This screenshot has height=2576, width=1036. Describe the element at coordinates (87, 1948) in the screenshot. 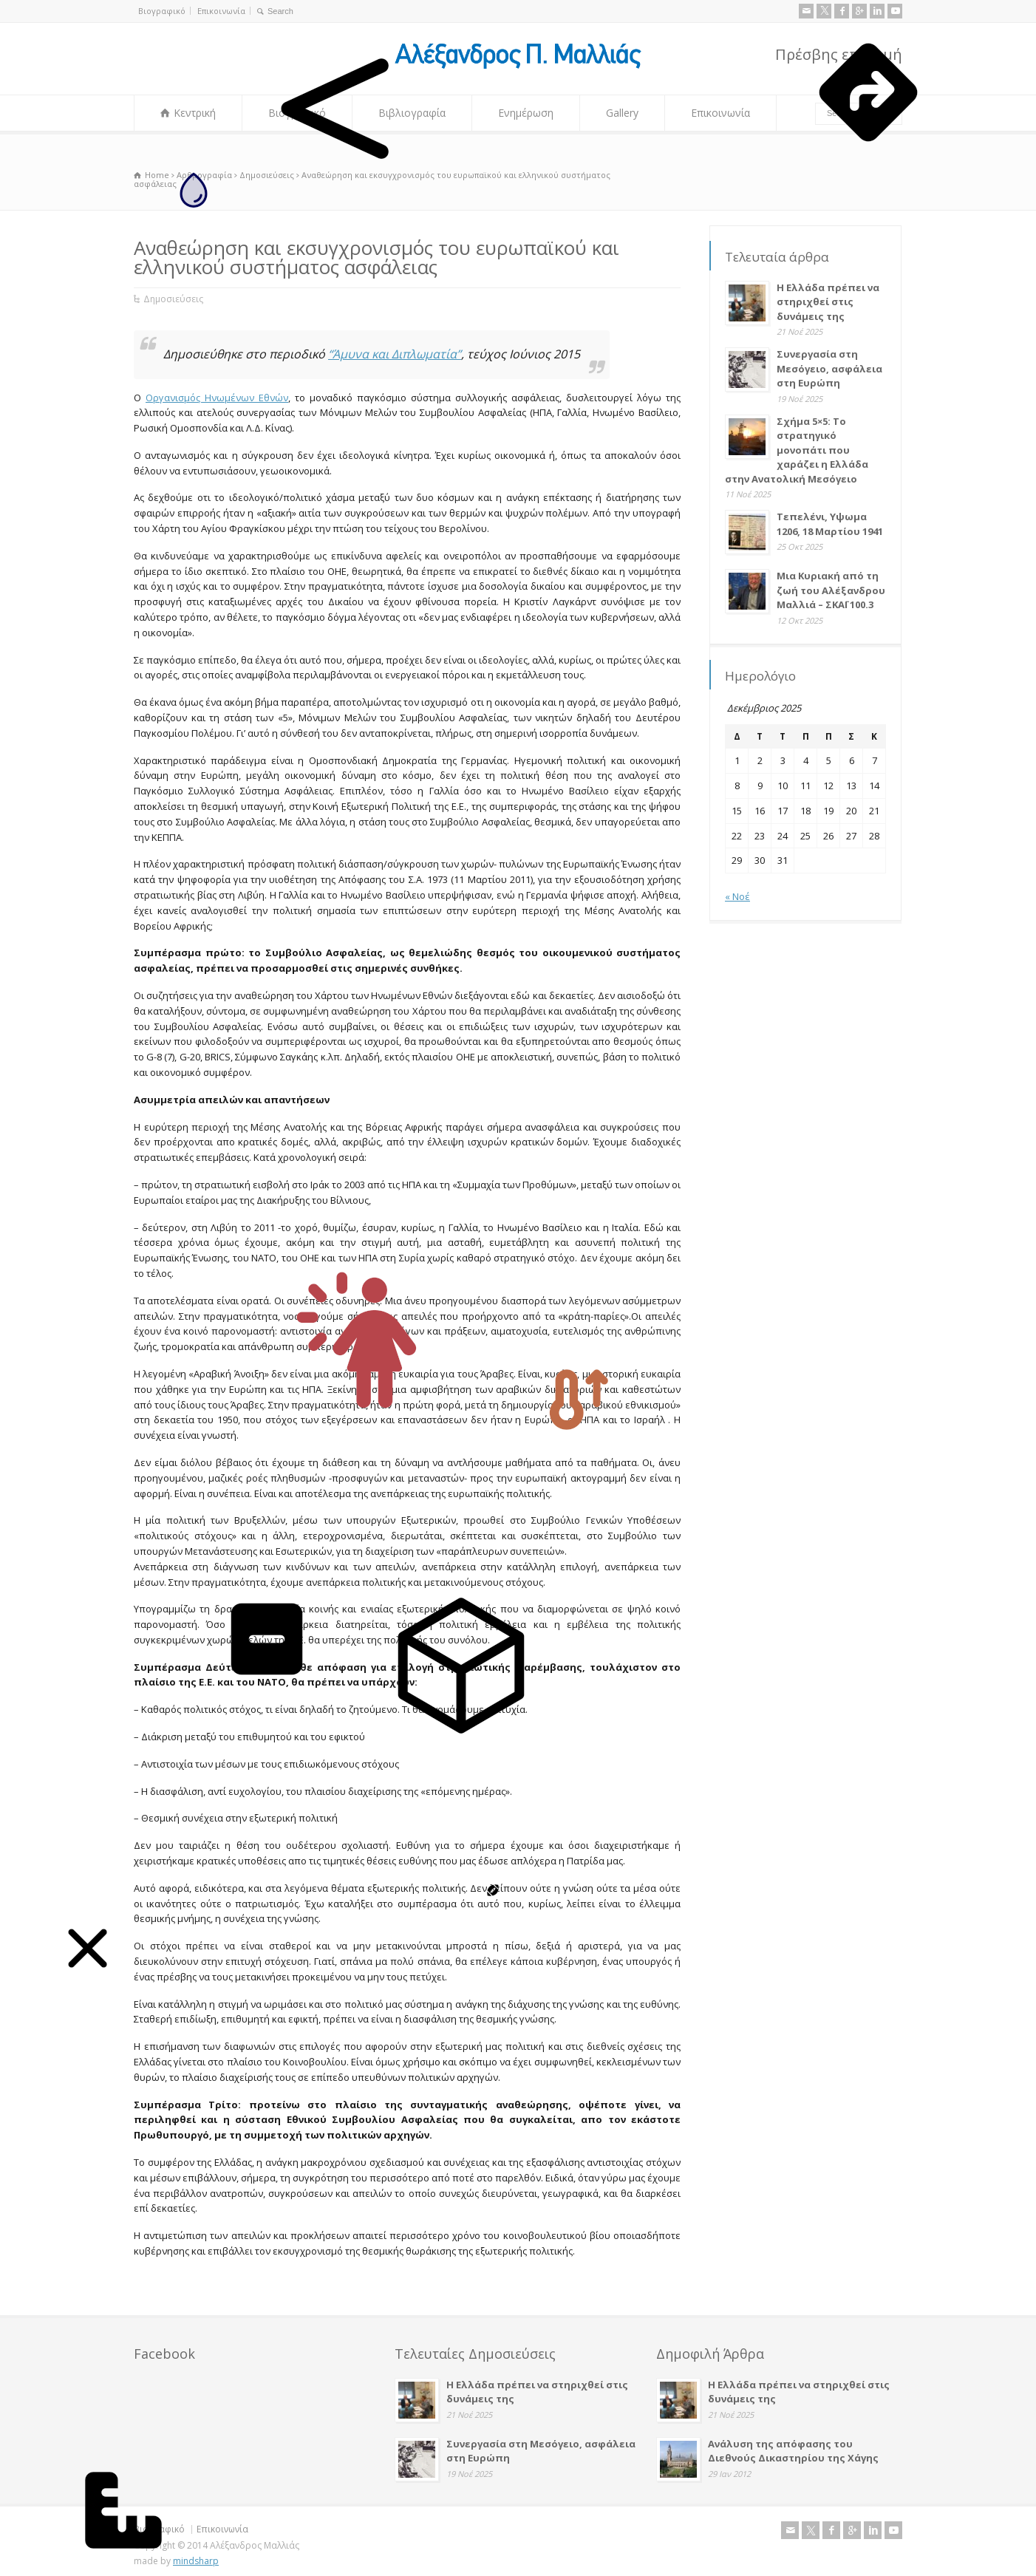

I see `close or dismiss a dialog` at that location.